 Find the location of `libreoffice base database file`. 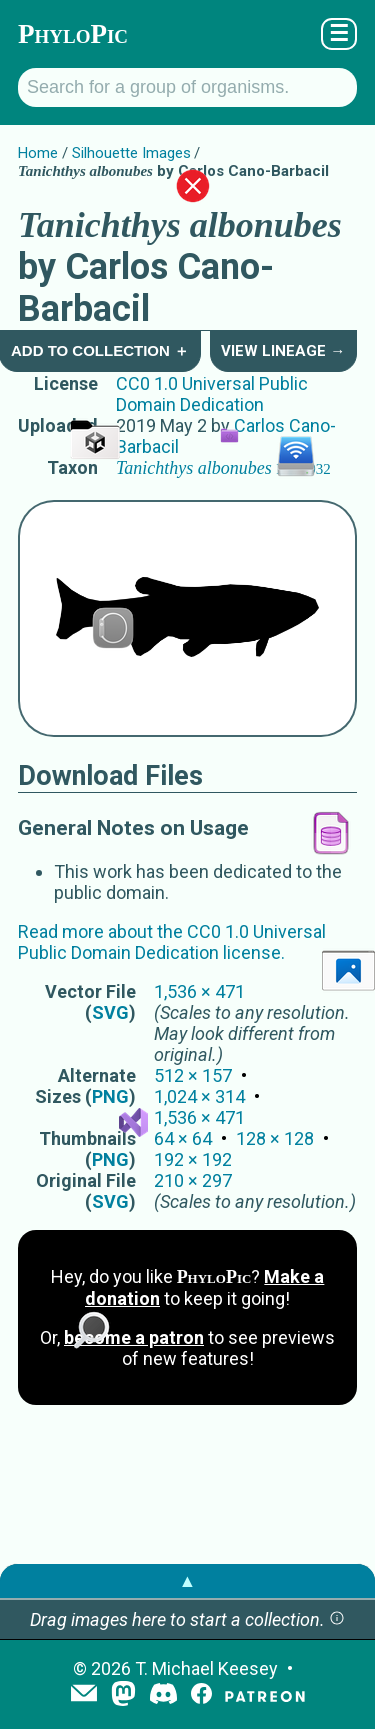

libreoffice base database file is located at coordinates (331, 833).